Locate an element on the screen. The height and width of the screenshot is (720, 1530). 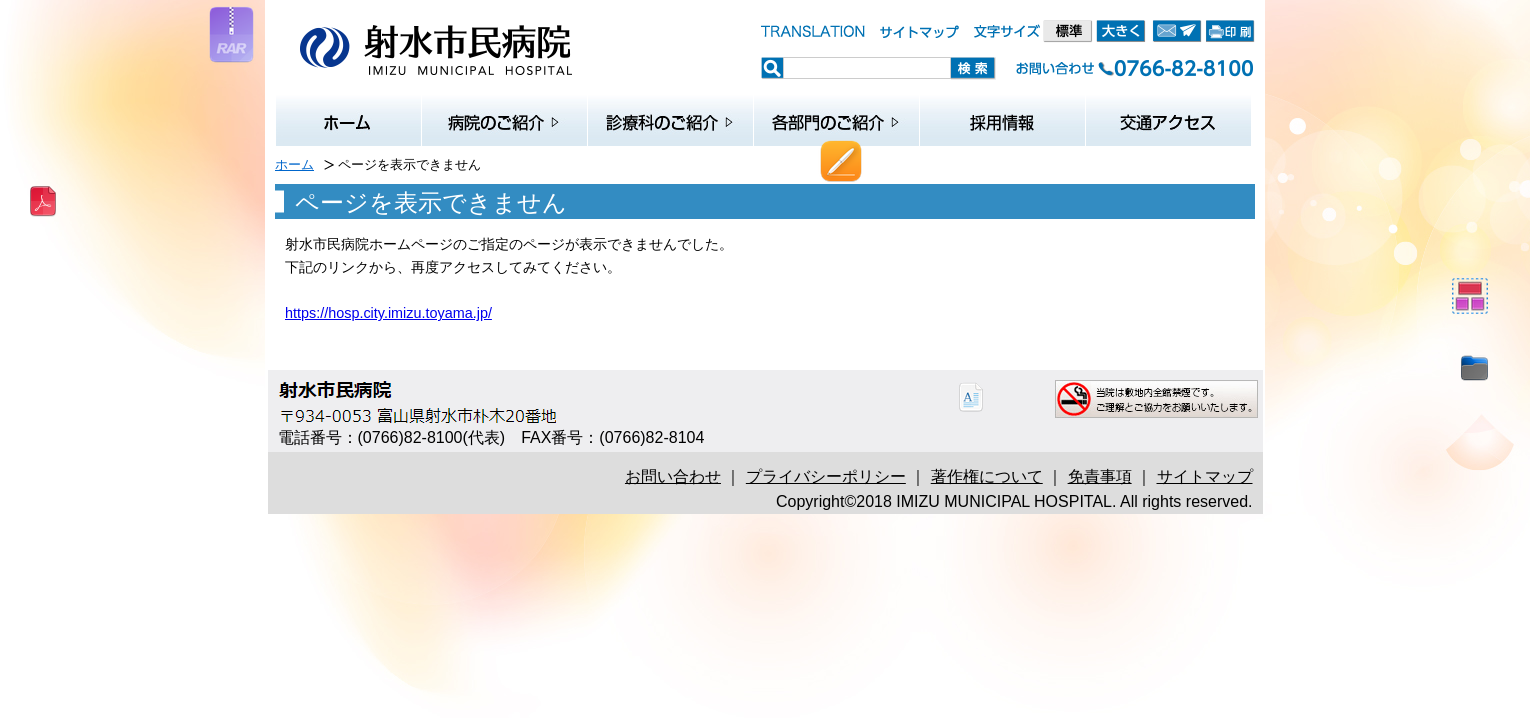
open a text document file is located at coordinates (971, 397).